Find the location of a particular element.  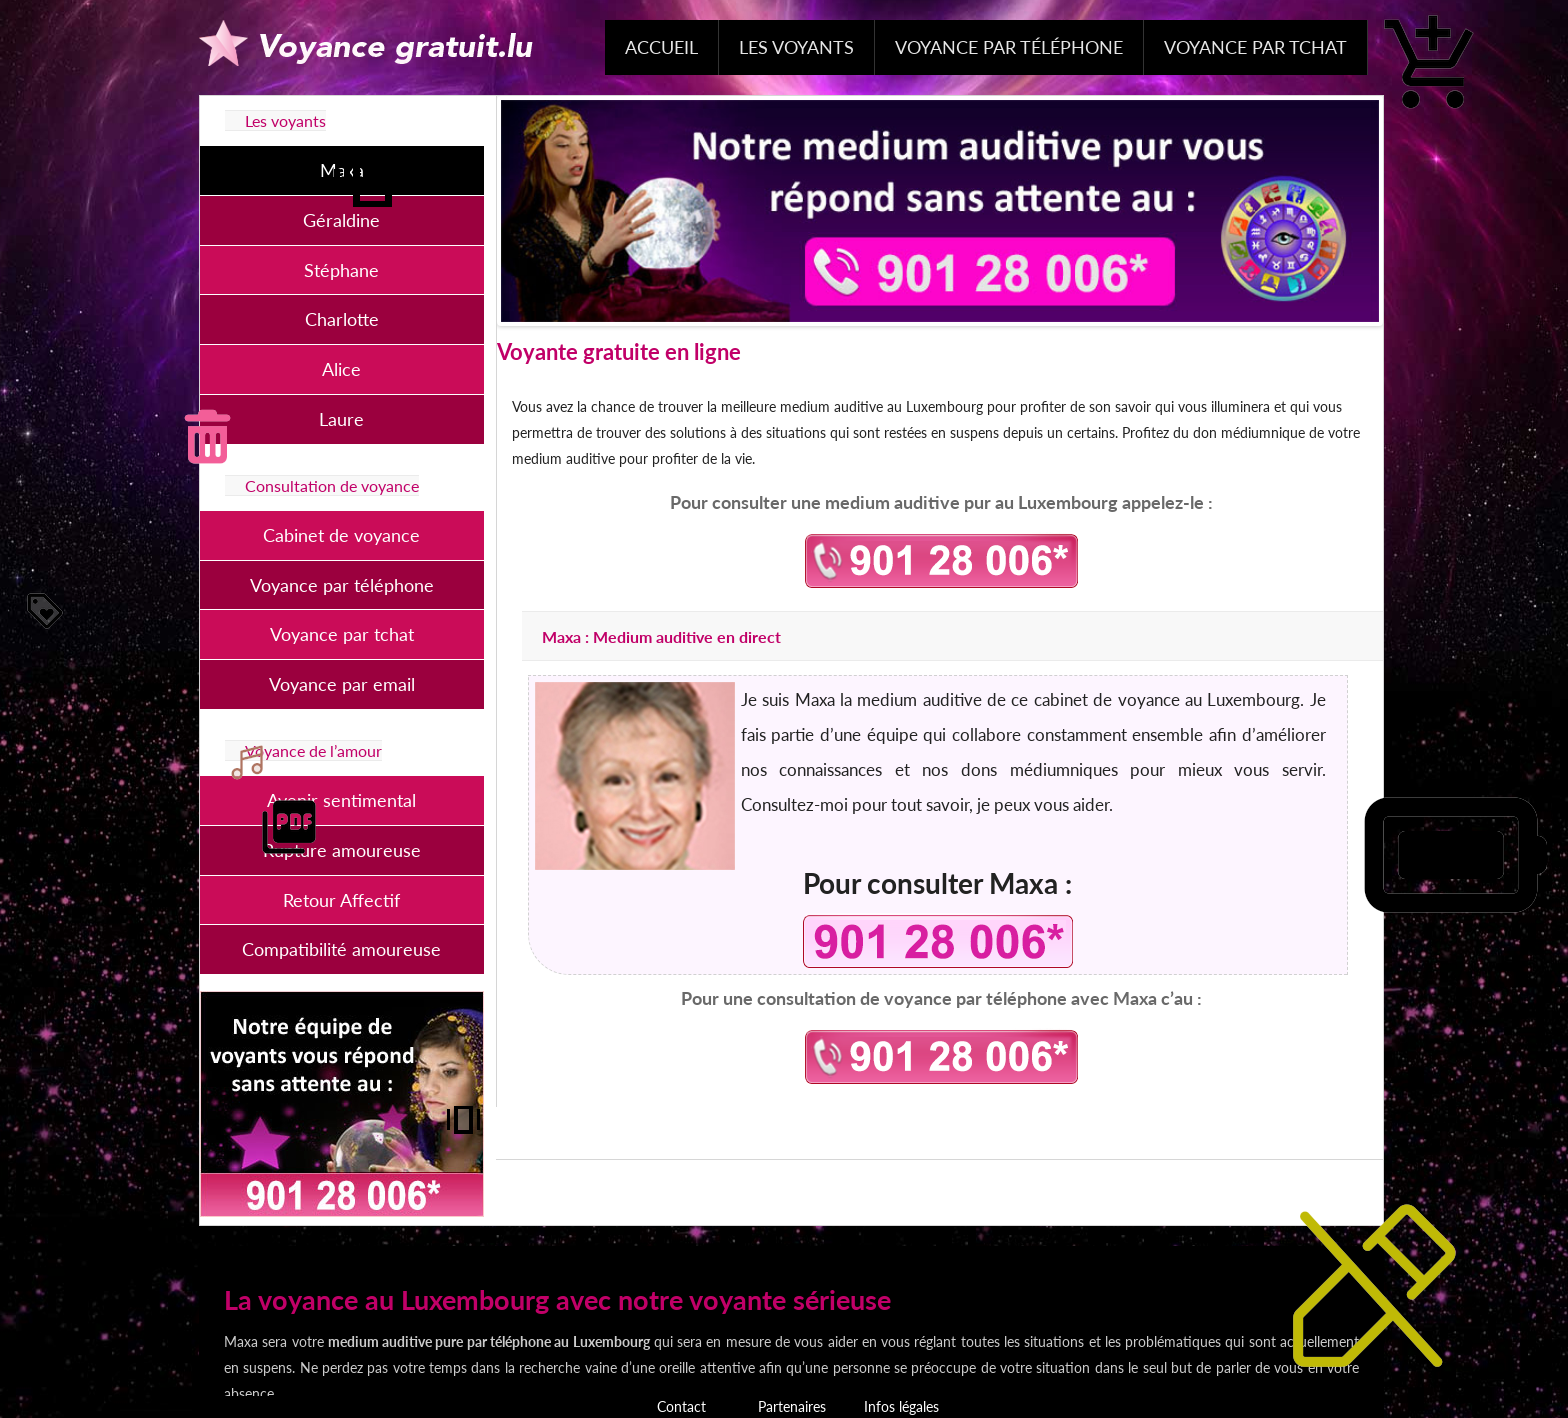

editing is disabled is located at coordinates (1371, 1289).